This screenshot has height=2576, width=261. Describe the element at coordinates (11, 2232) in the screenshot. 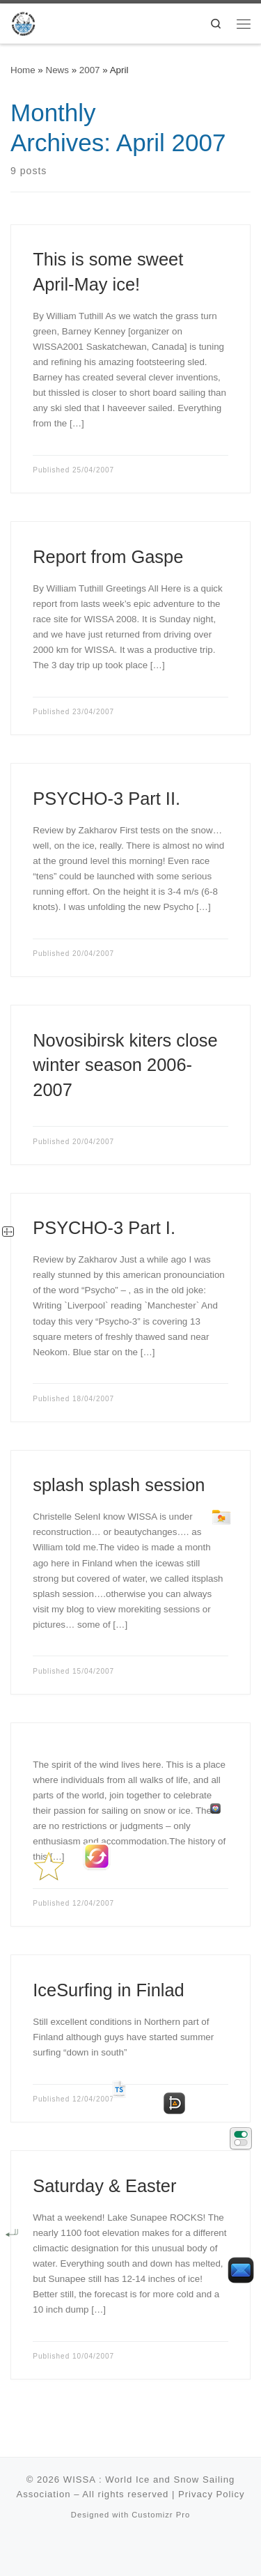

I see `reply to all recipients of an email` at that location.